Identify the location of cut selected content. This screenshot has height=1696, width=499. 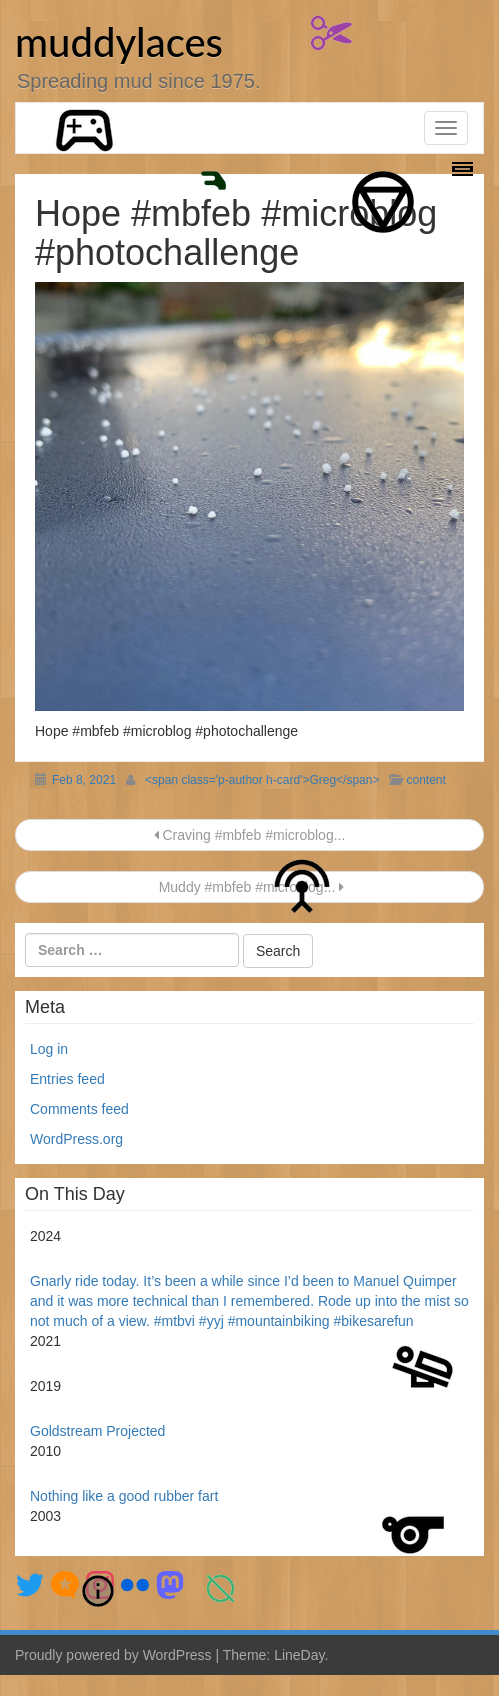
(331, 33).